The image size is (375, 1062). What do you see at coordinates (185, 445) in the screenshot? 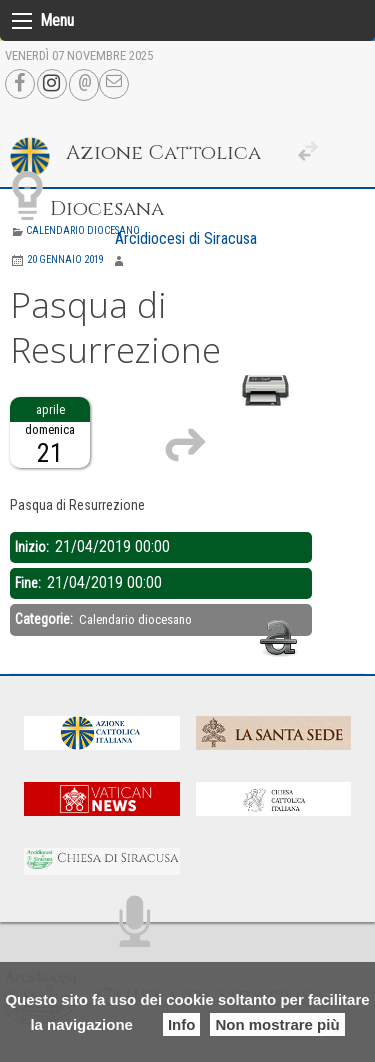
I see `redo the last undone action` at bounding box center [185, 445].